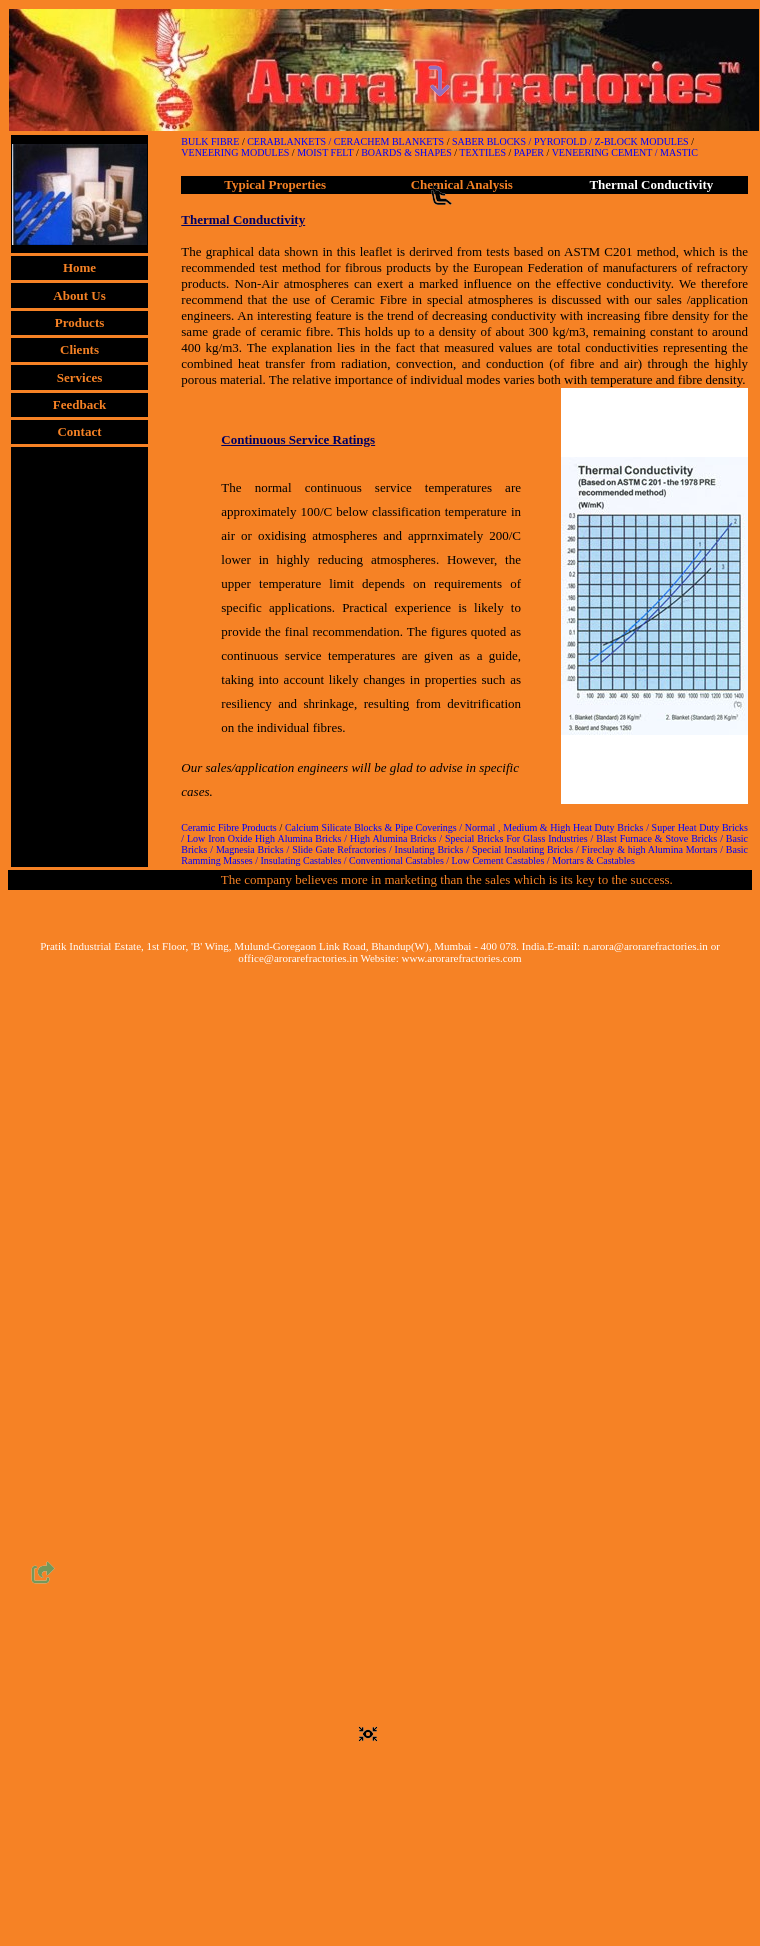 This screenshot has width=760, height=1946. I want to click on move item down in a list, so click(440, 81).